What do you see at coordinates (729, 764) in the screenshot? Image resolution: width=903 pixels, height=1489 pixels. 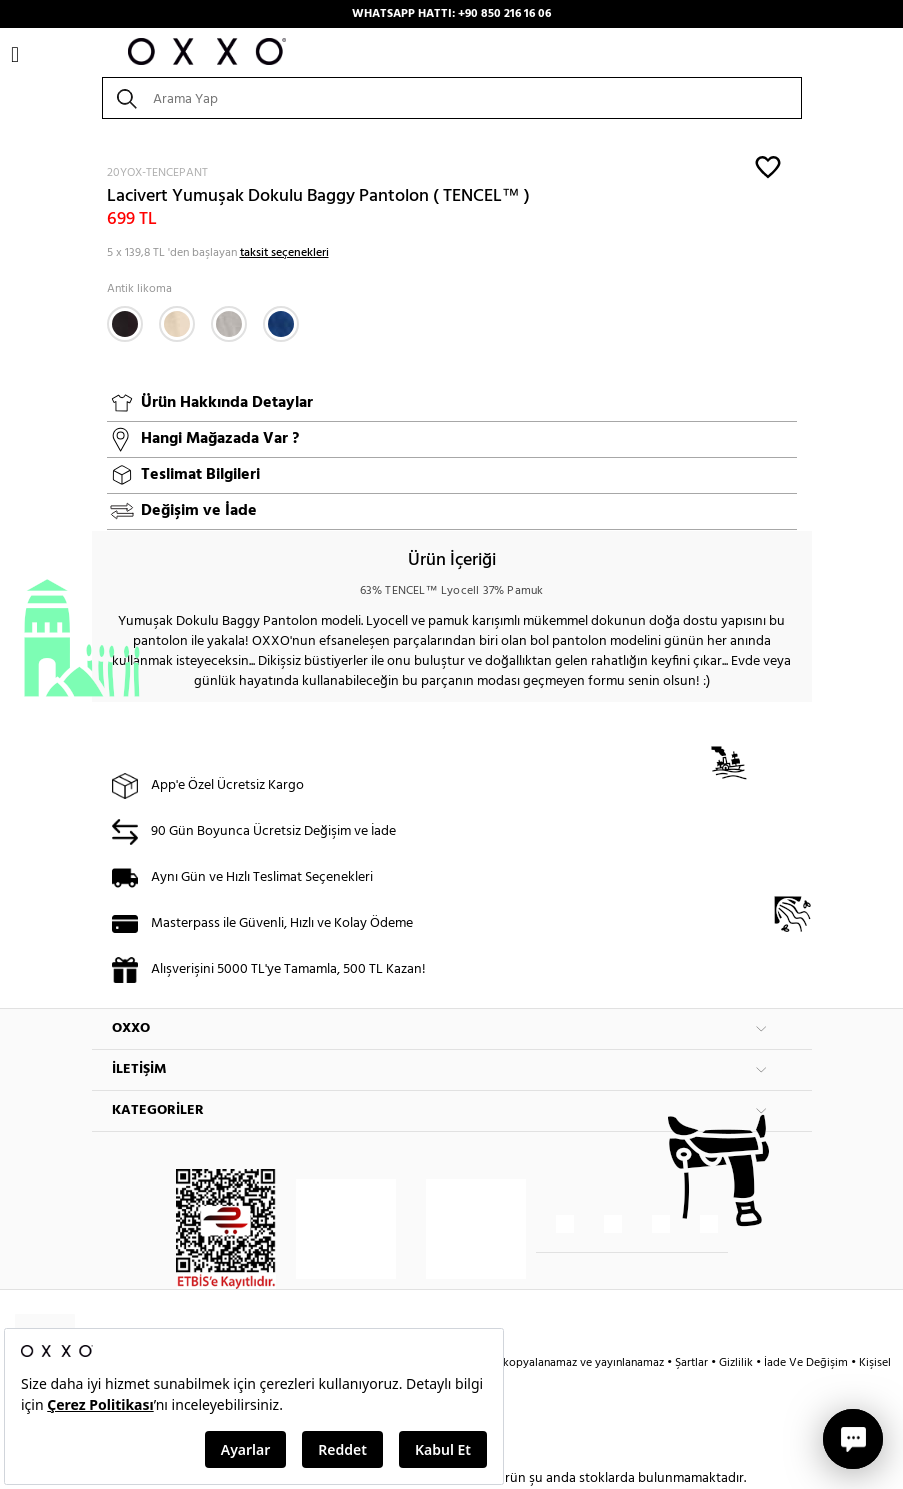 I see `view naval fleet or warship units` at bounding box center [729, 764].